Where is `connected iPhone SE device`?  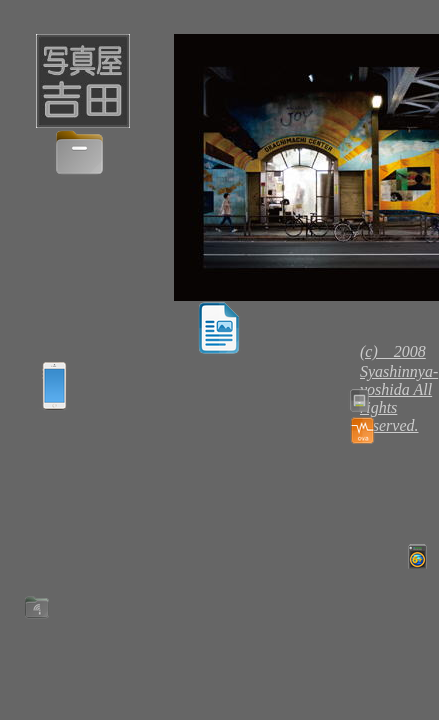
connected iPhone SE device is located at coordinates (54, 386).